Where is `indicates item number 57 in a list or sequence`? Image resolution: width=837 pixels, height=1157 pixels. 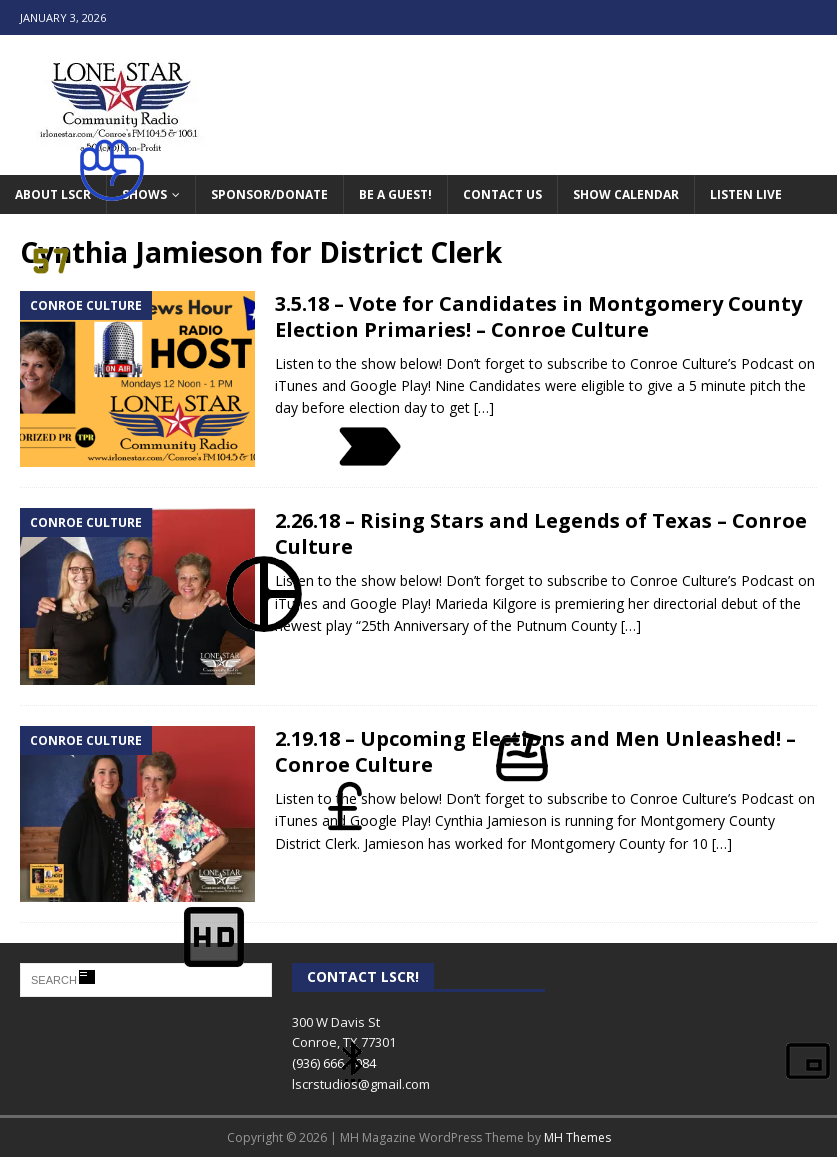 indicates item number 57 in a list or sequence is located at coordinates (51, 261).